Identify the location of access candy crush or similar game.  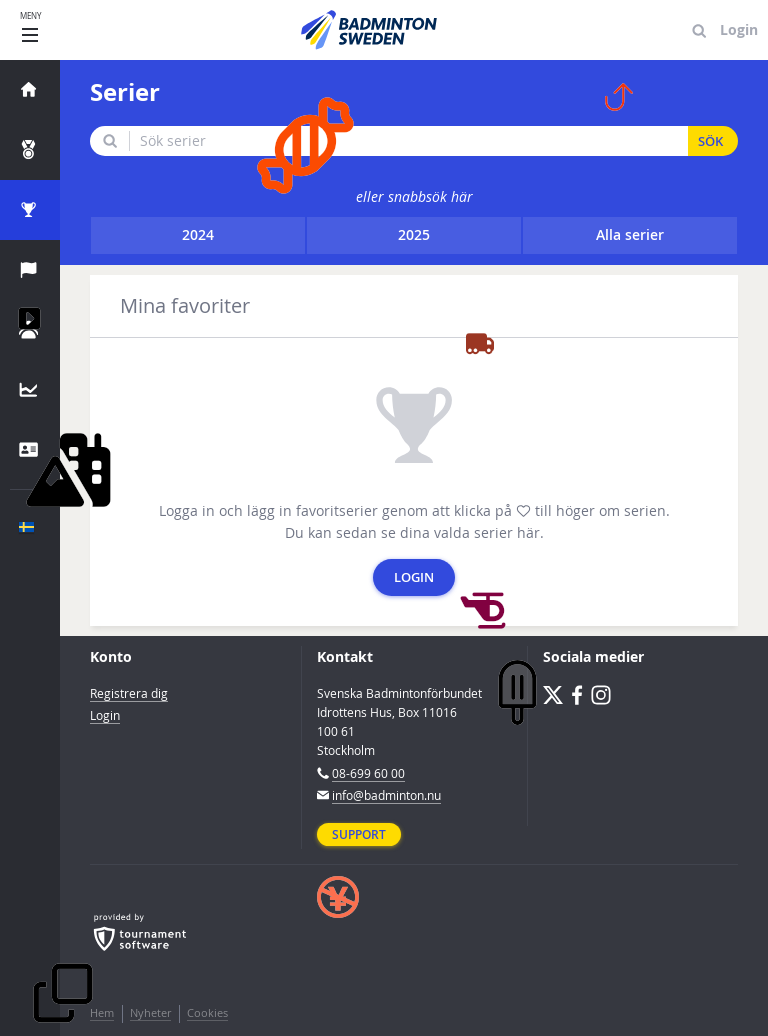
(305, 145).